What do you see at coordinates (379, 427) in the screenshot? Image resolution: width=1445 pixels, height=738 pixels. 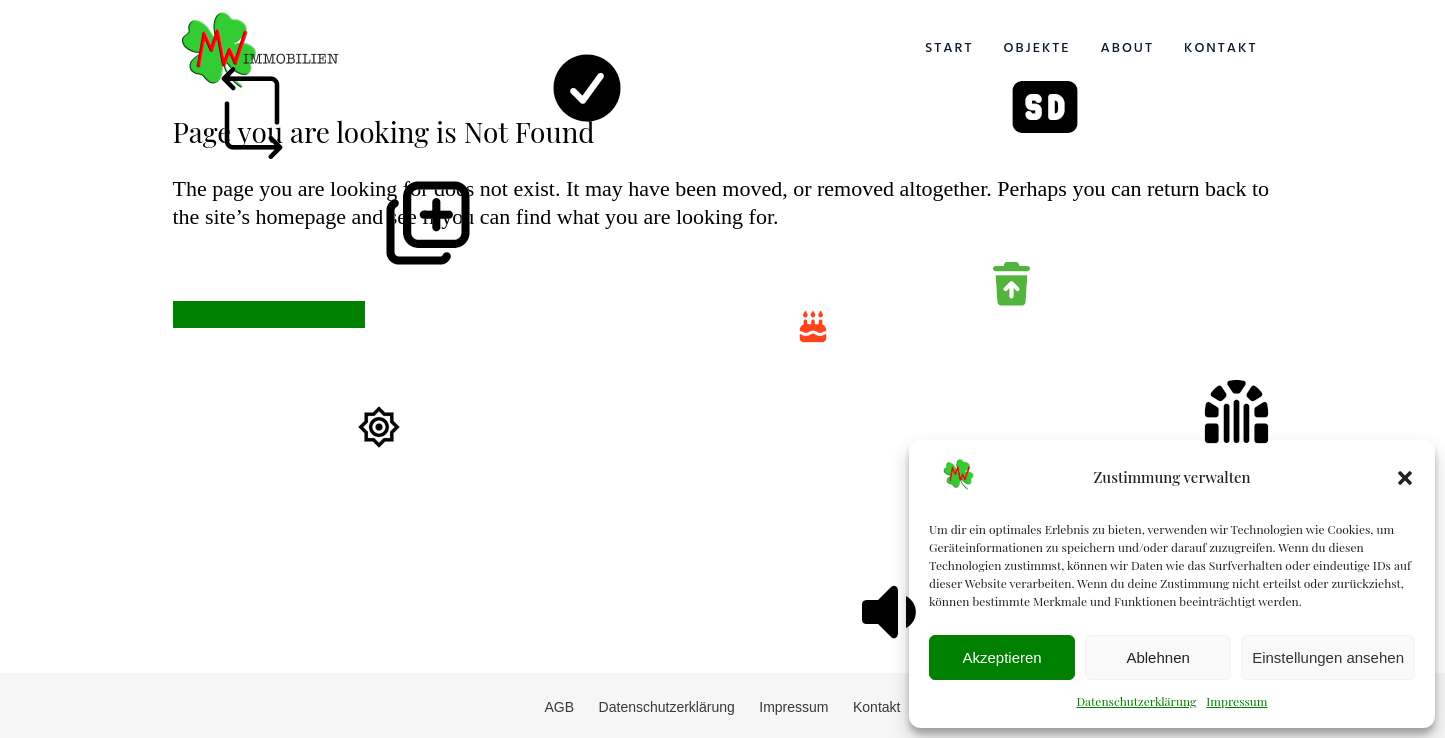 I see `adjust screen brightness` at bounding box center [379, 427].